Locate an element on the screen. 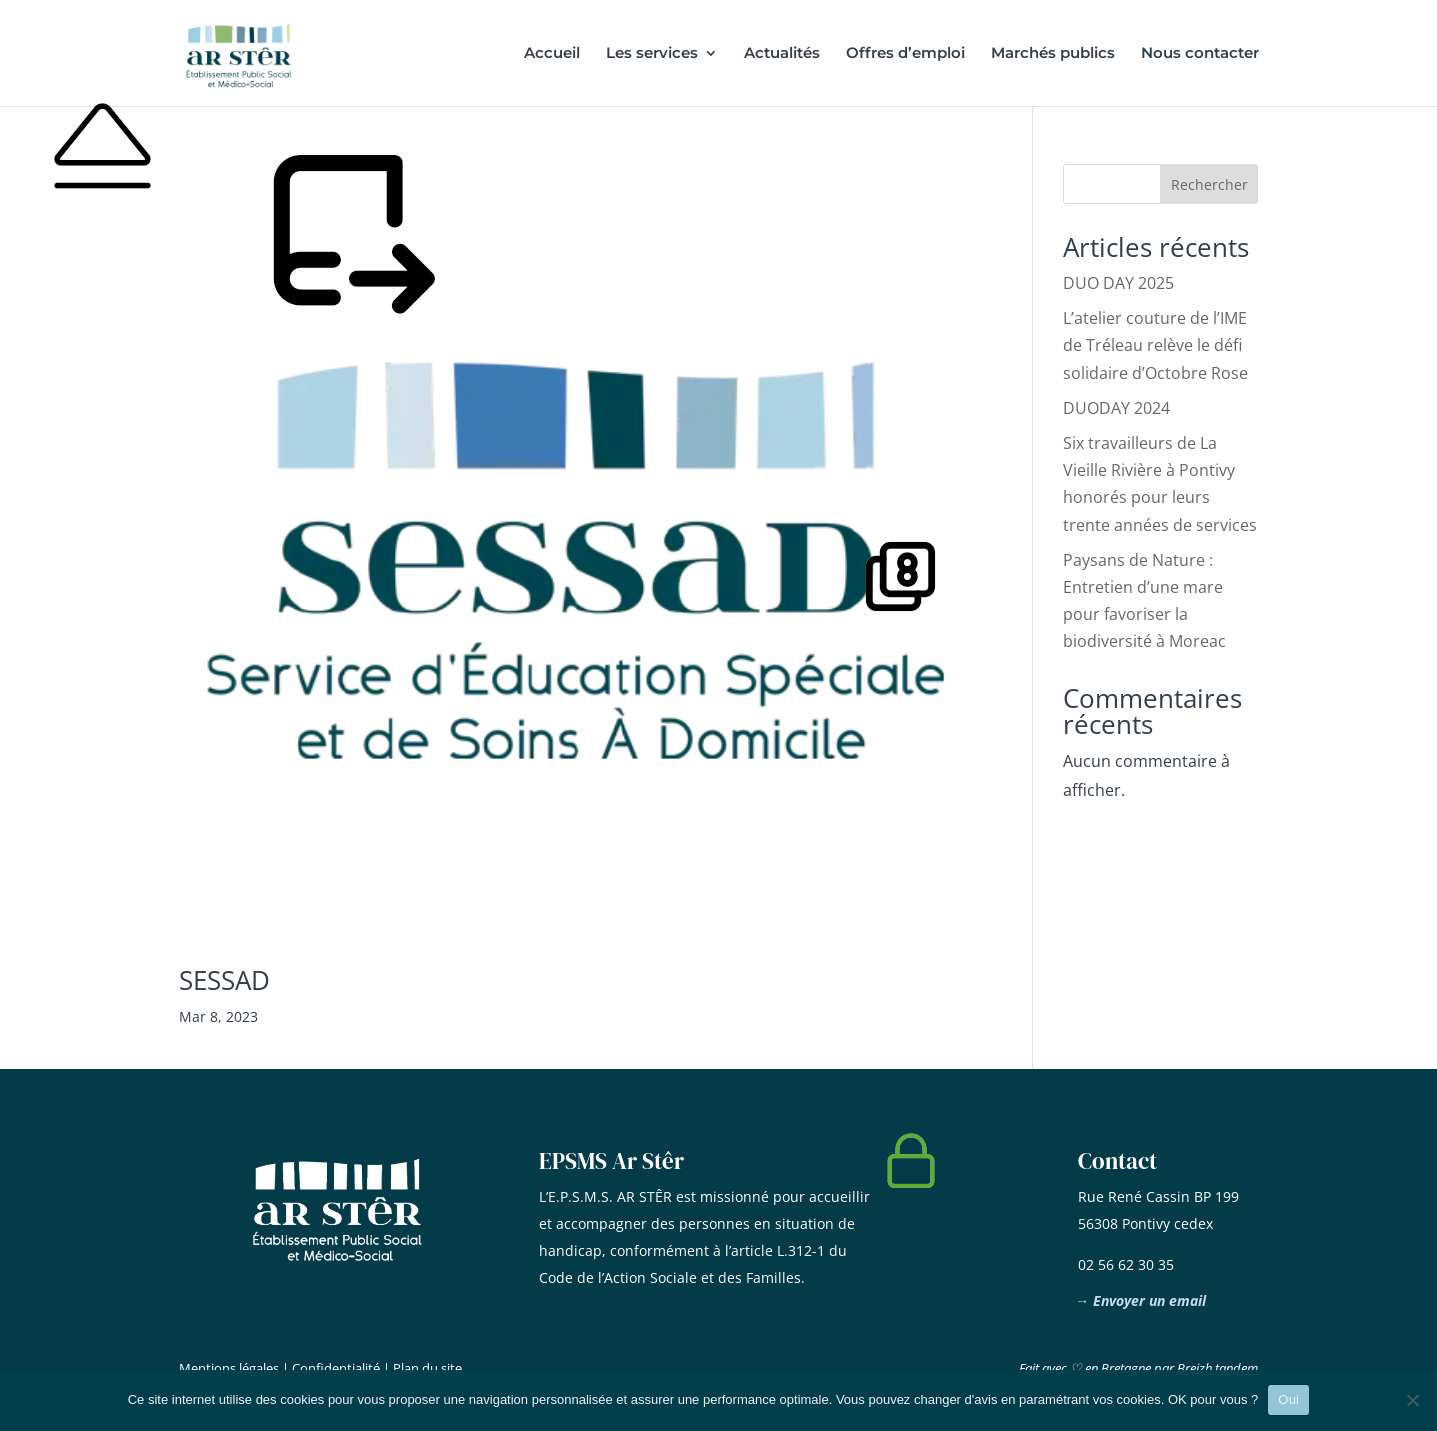  view item 8 in a collection is located at coordinates (900, 576).